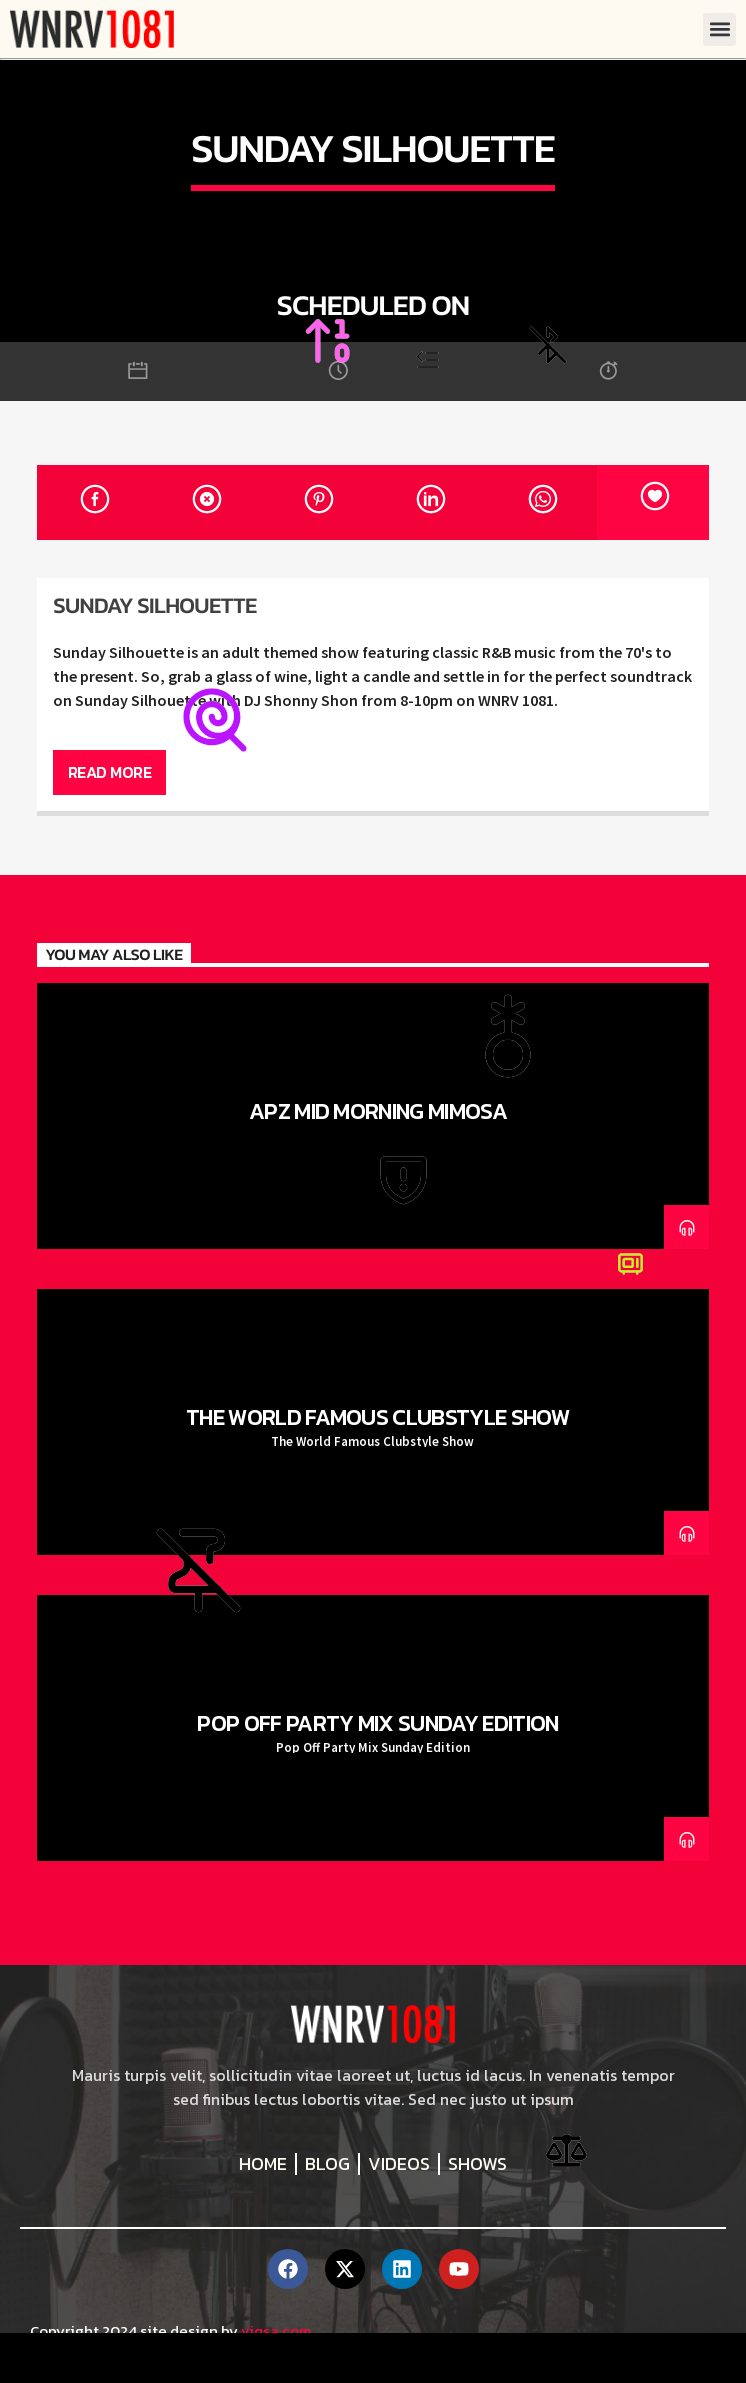 This screenshot has width=746, height=2383. Describe the element at coordinates (566, 2150) in the screenshot. I see `access legal terms or policies` at that location.